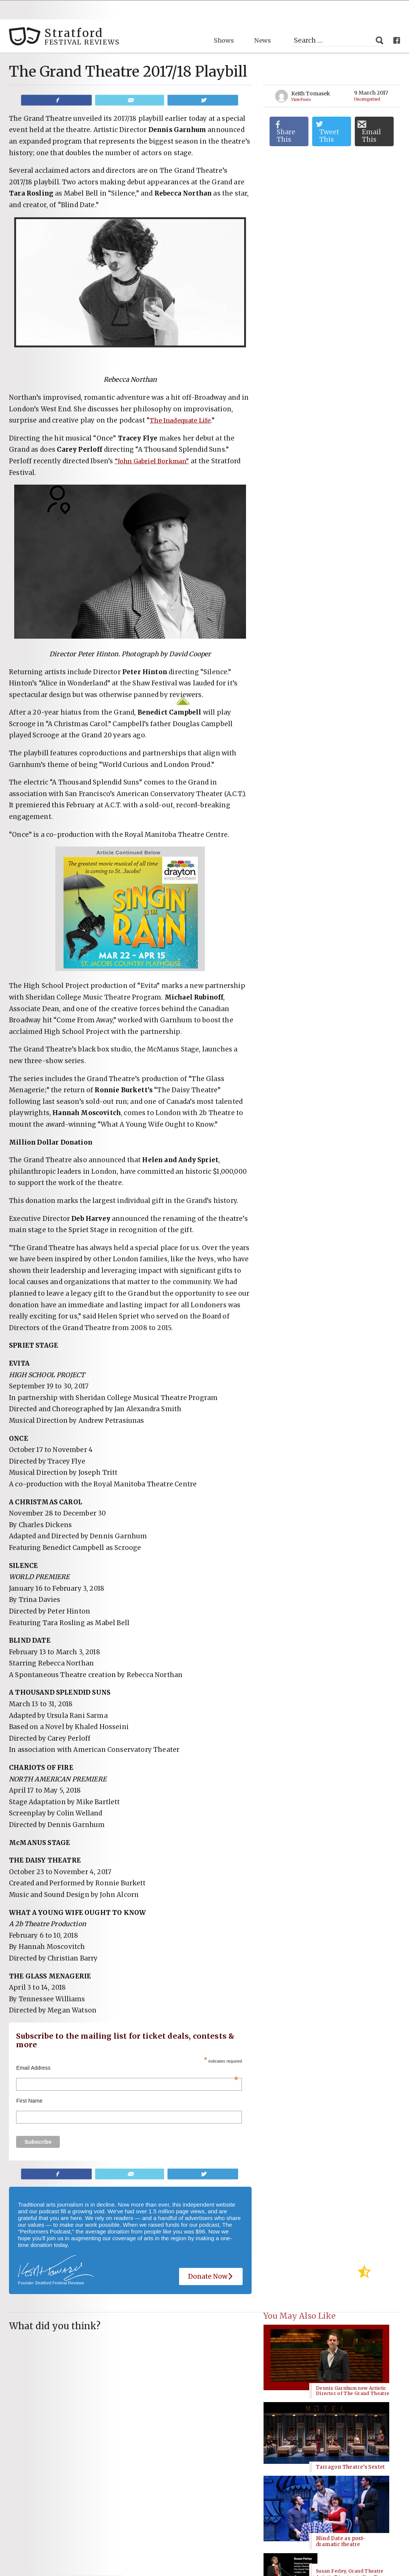 The width and height of the screenshot is (409, 2576). Describe the element at coordinates (364, 2272) in the screenshot. I see `indicates a partial or half rating` at that location.